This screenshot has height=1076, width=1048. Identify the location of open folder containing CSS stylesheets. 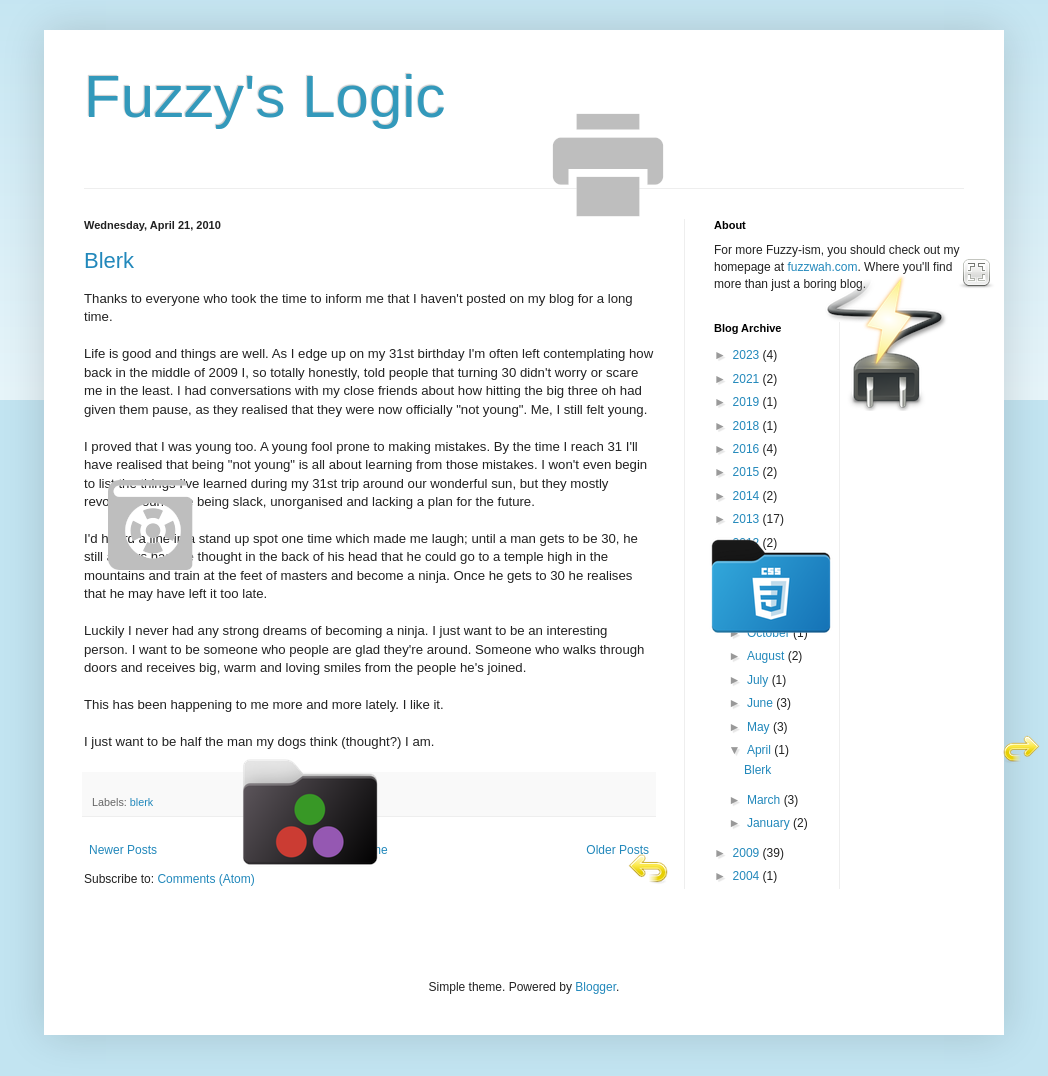
(770, 589).